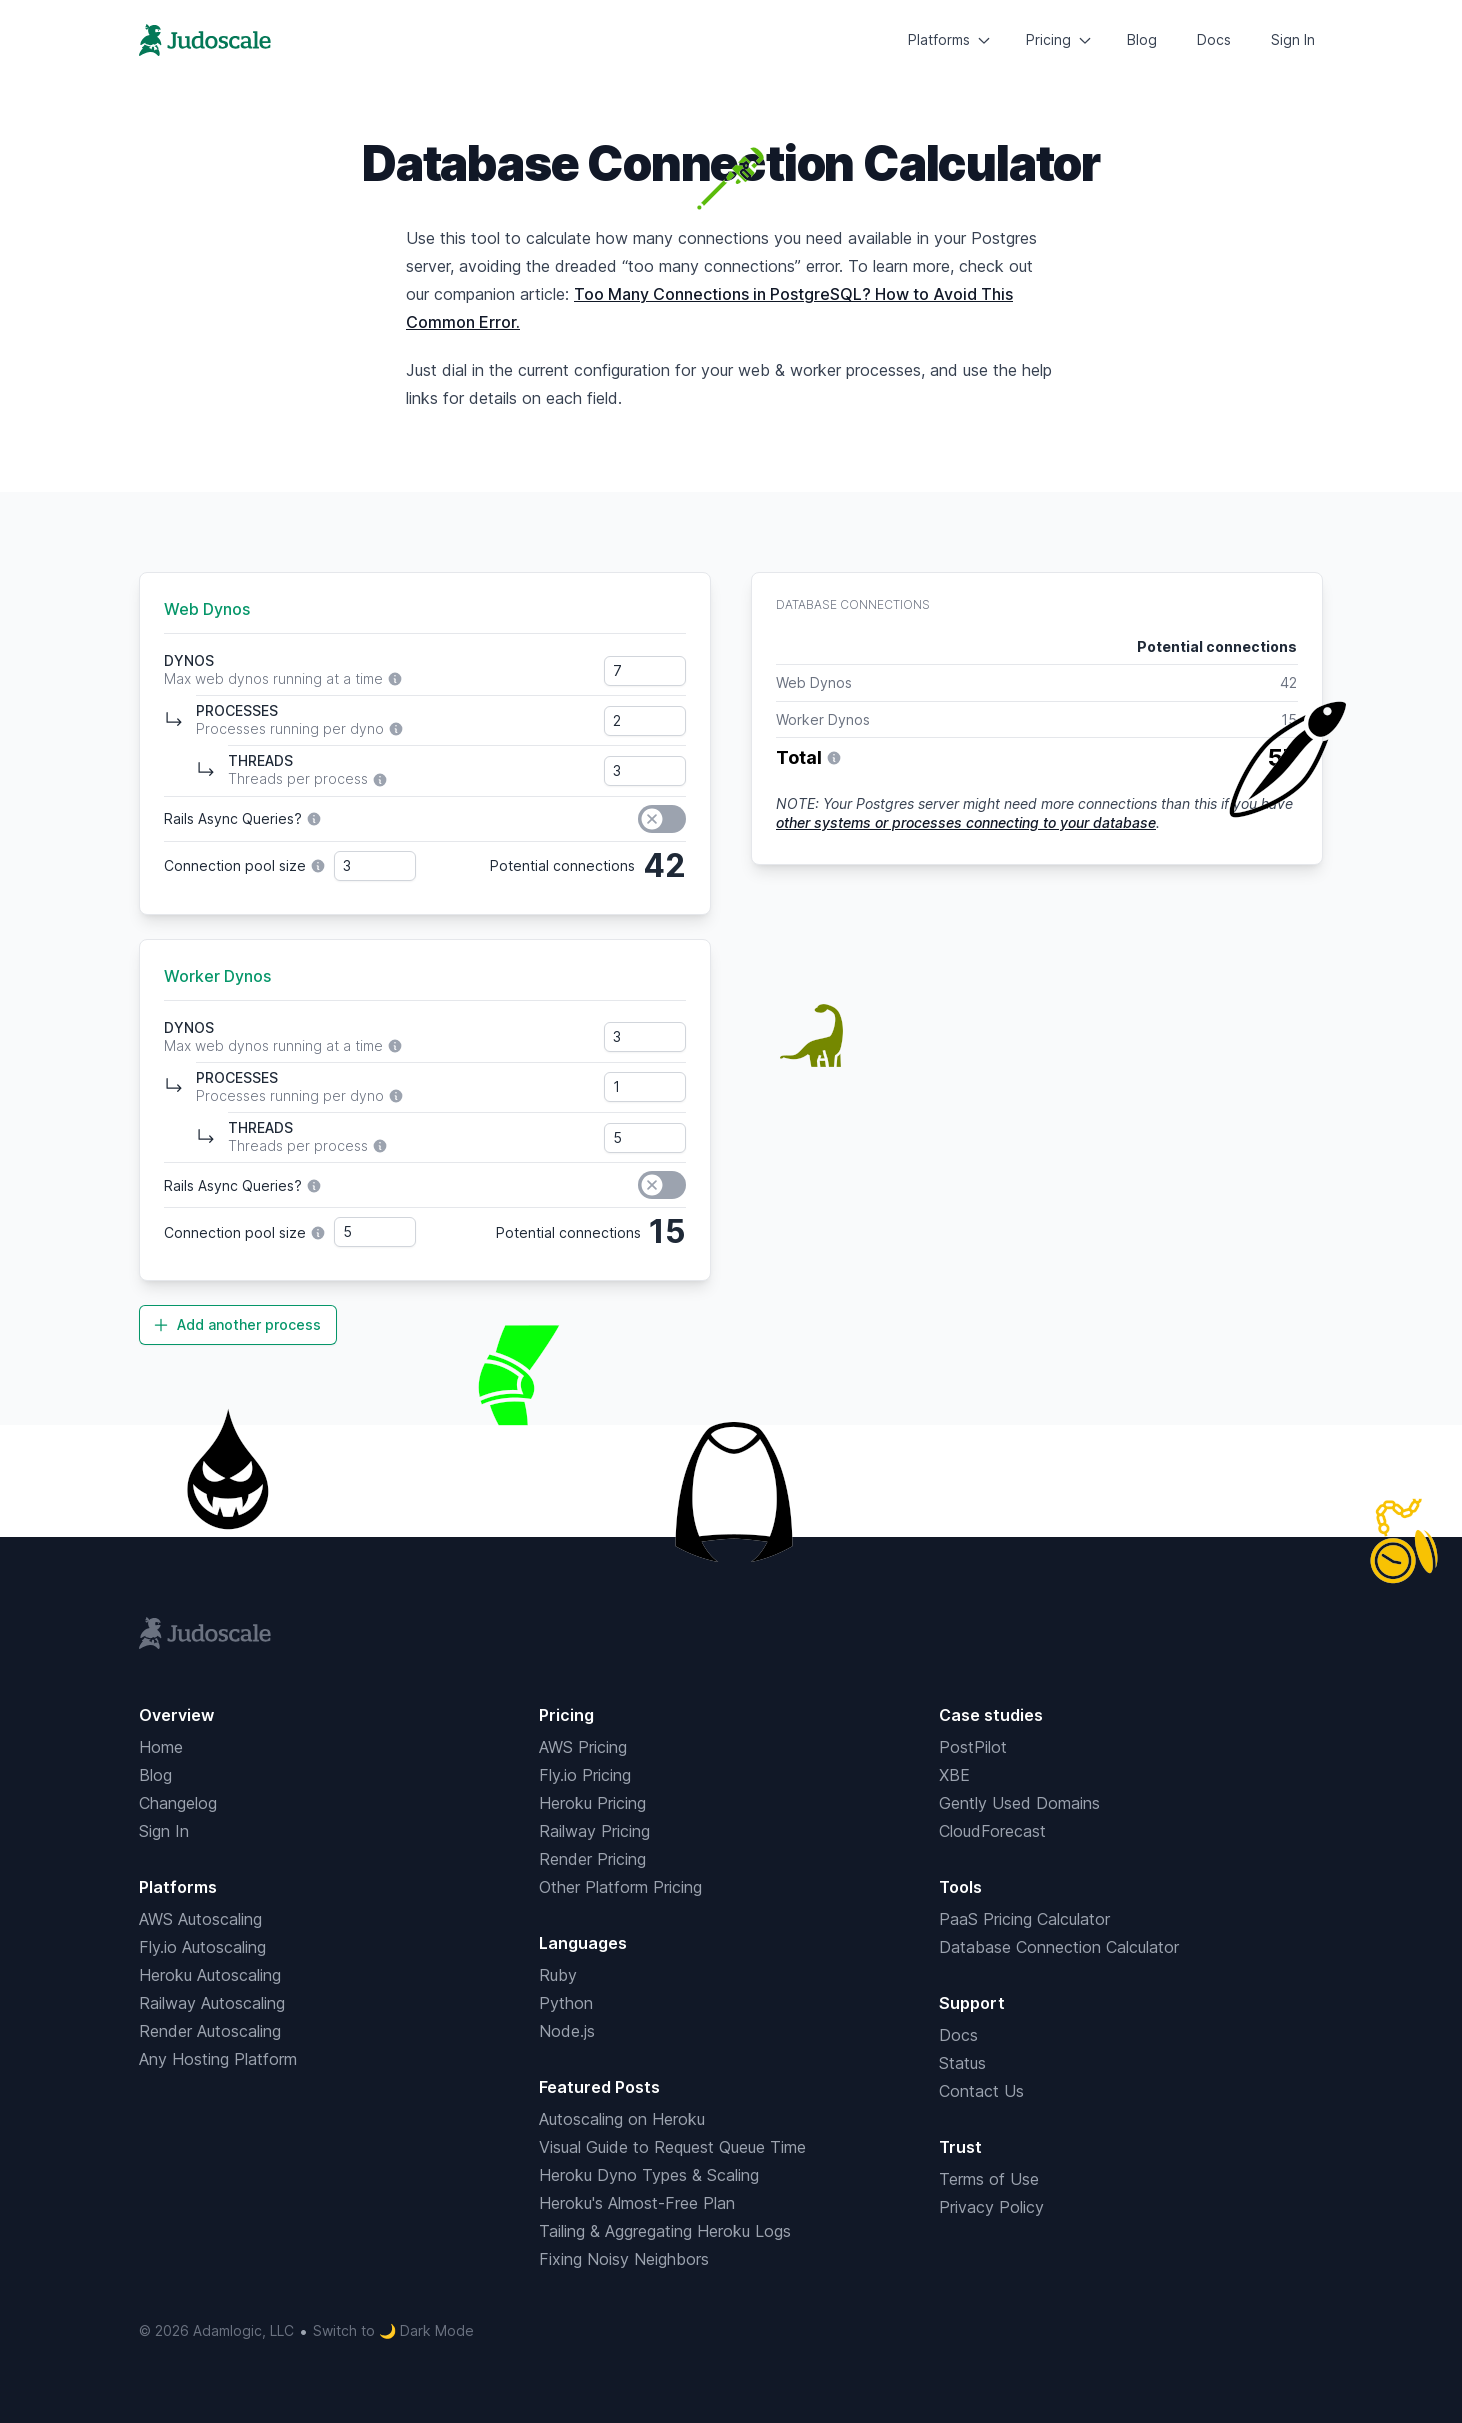 The width and height of the screenshot is (1462, 2423). What do you see at coordinates (227, 1469) in the screenshot?
I see `indicates poison or toxic status effect` at bounding box center [227, 1469].